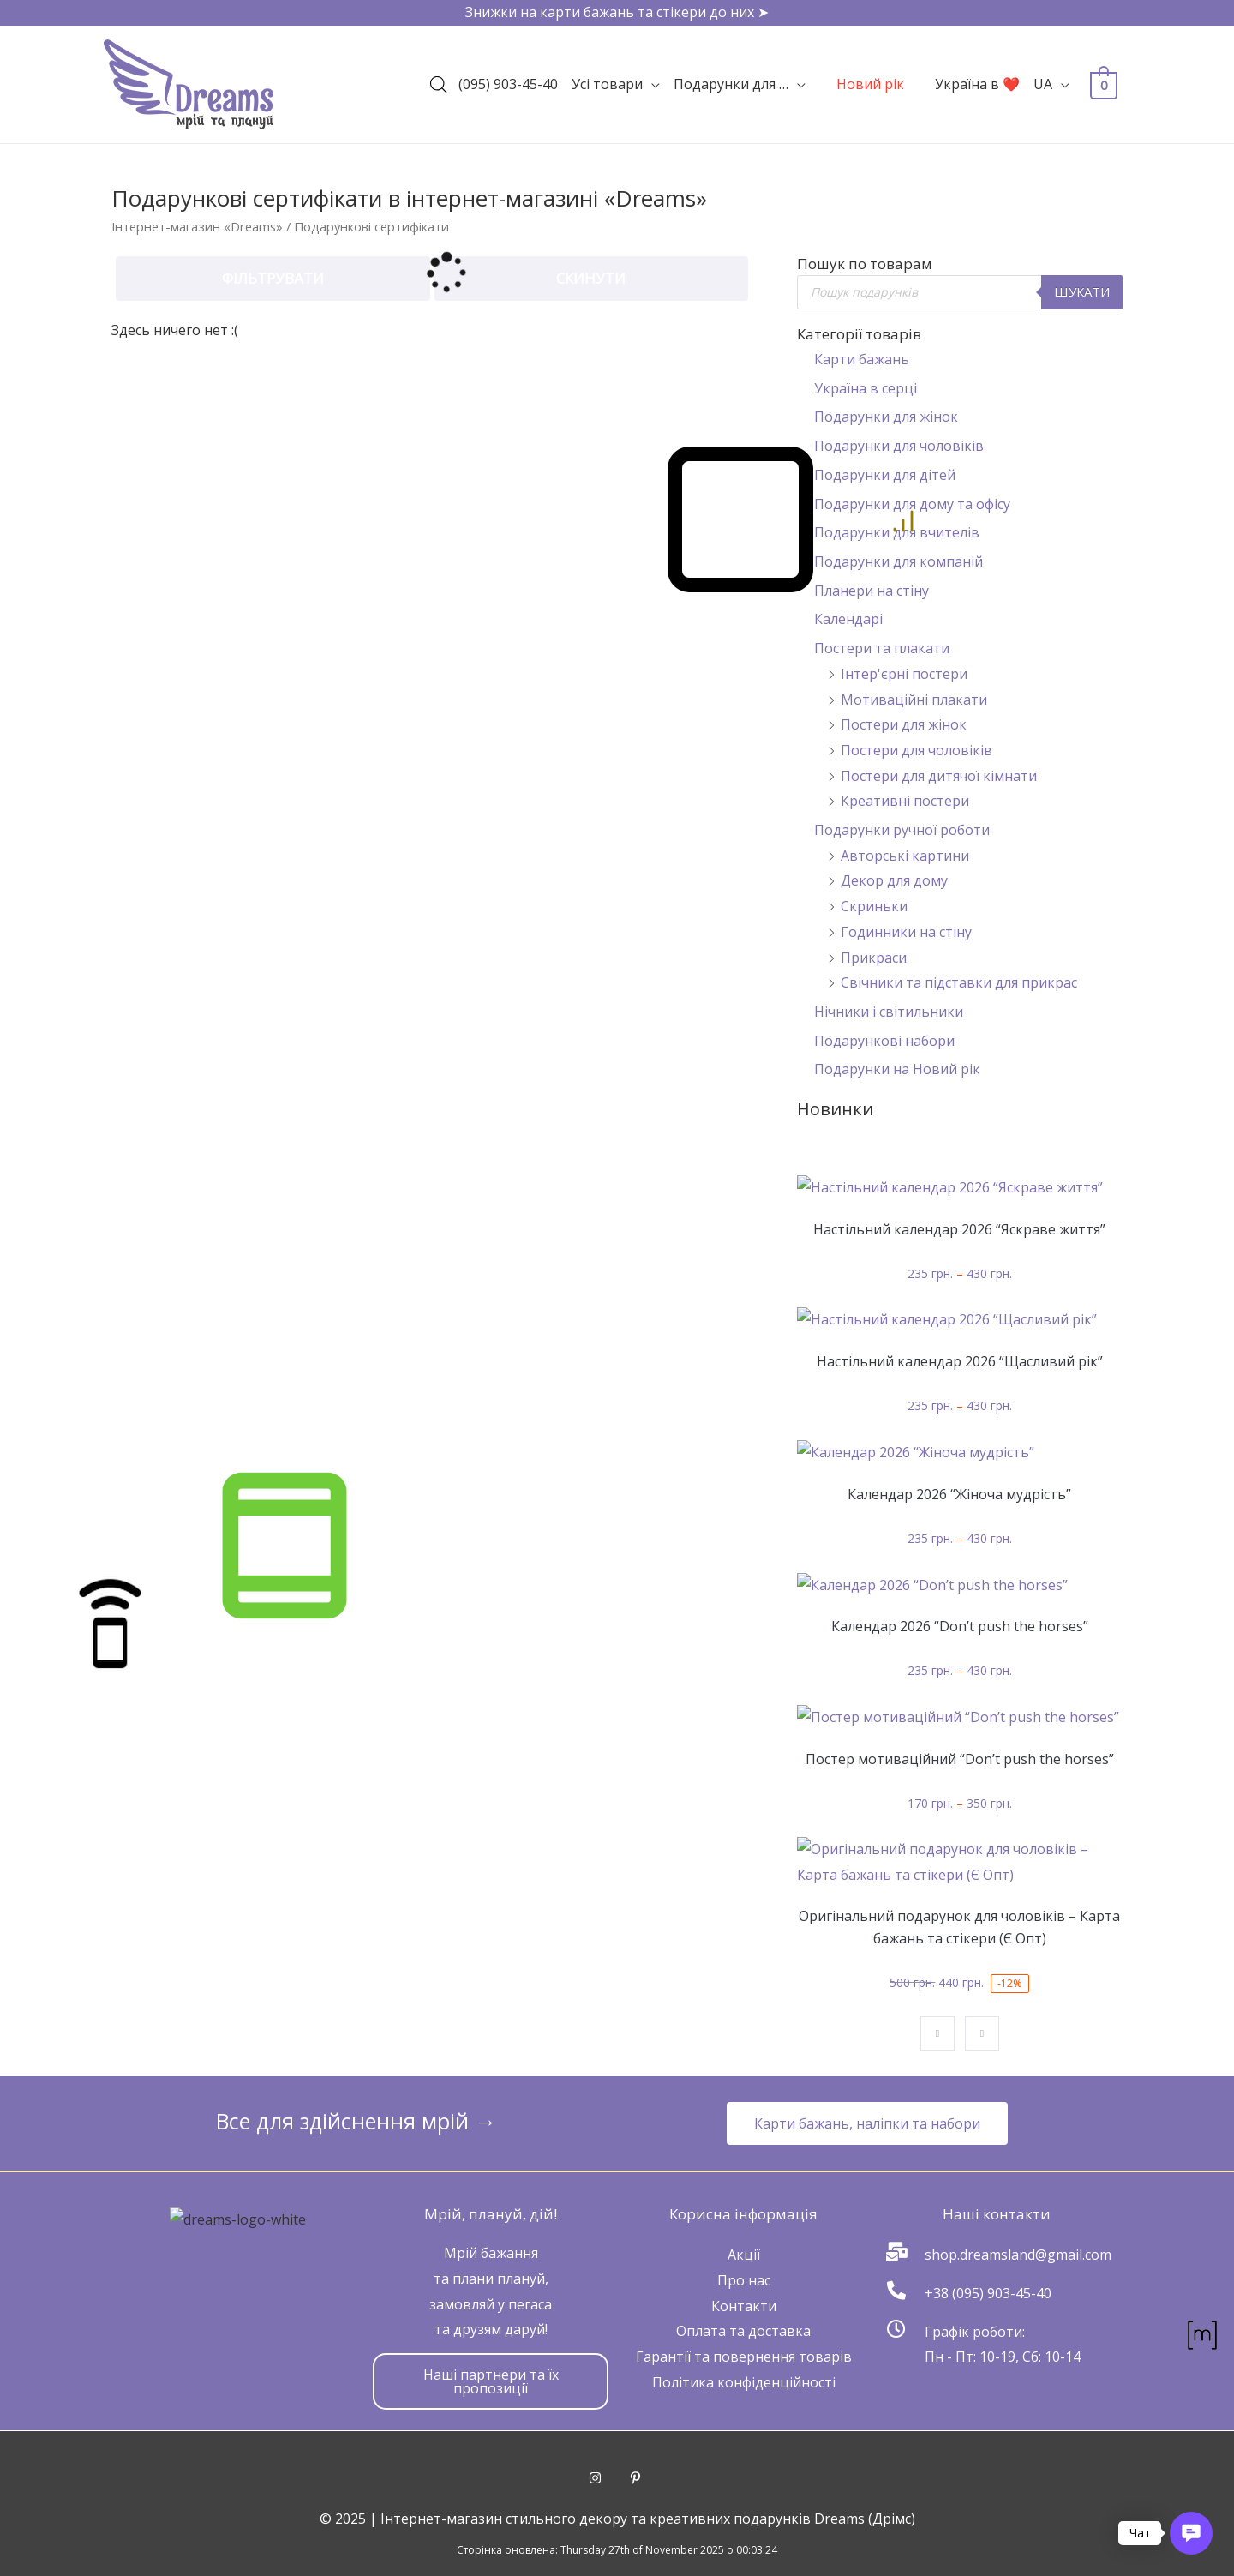 The image size is (1234, 2576). Describe the element at coordinates (1202, 2335) in the screenshot. I see `connect to matrix decentralized chat network` at that location.